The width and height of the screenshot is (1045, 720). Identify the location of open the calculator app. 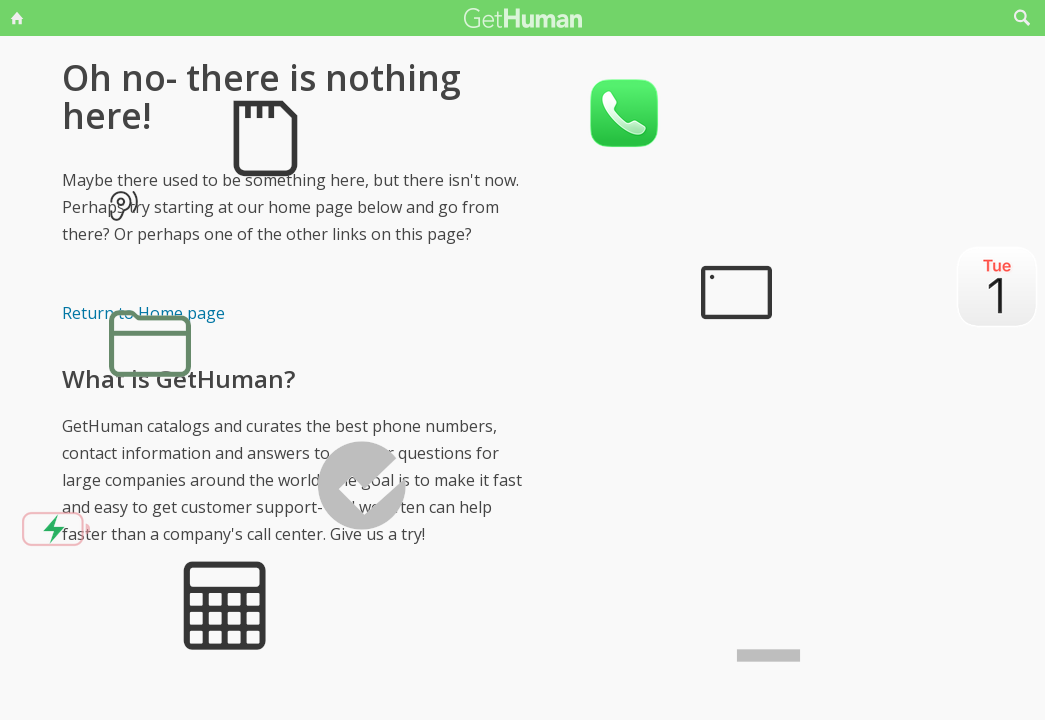
(221, 605).